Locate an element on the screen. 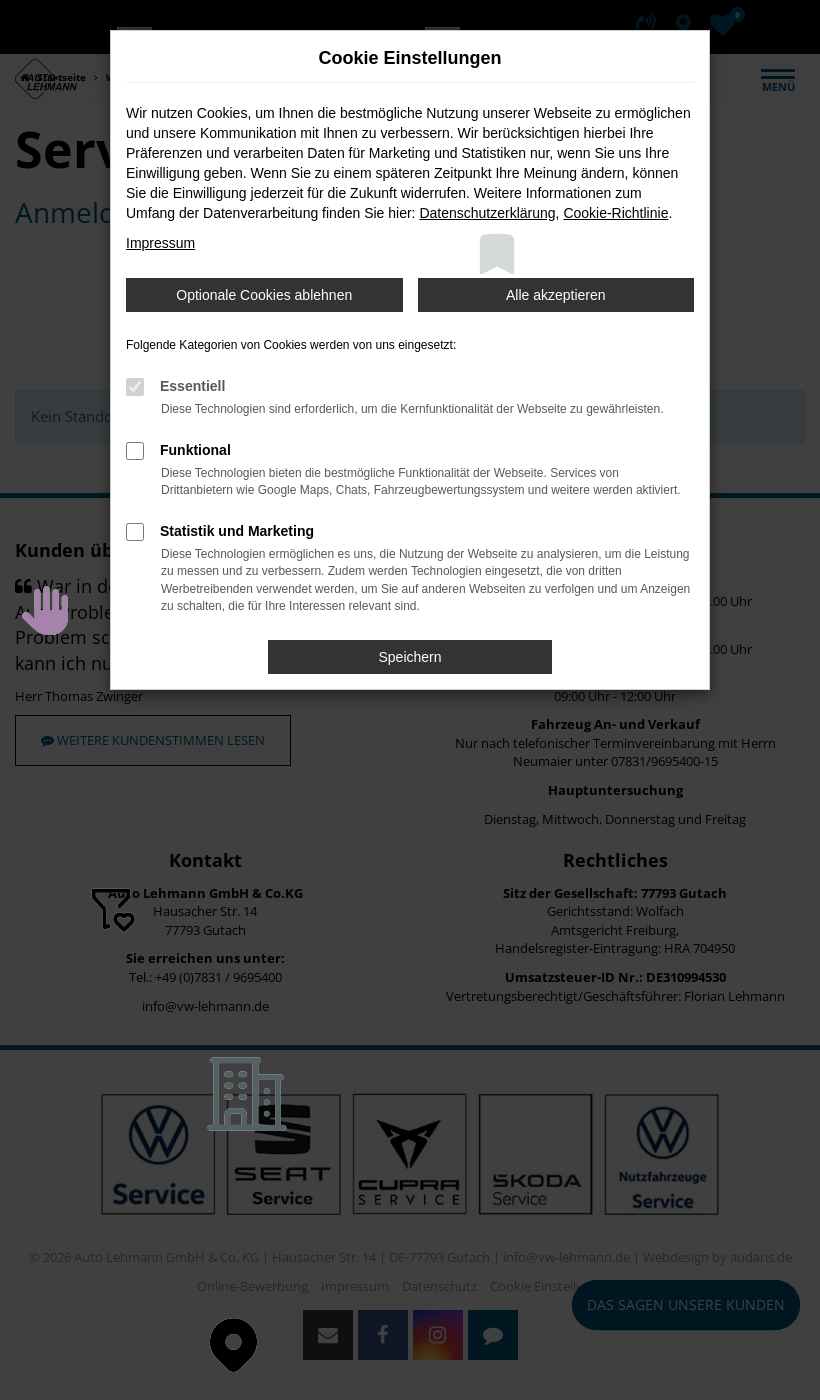 This screenshot has width=820, height=1400. stop or pause an action is located at coordinates (46, 610).